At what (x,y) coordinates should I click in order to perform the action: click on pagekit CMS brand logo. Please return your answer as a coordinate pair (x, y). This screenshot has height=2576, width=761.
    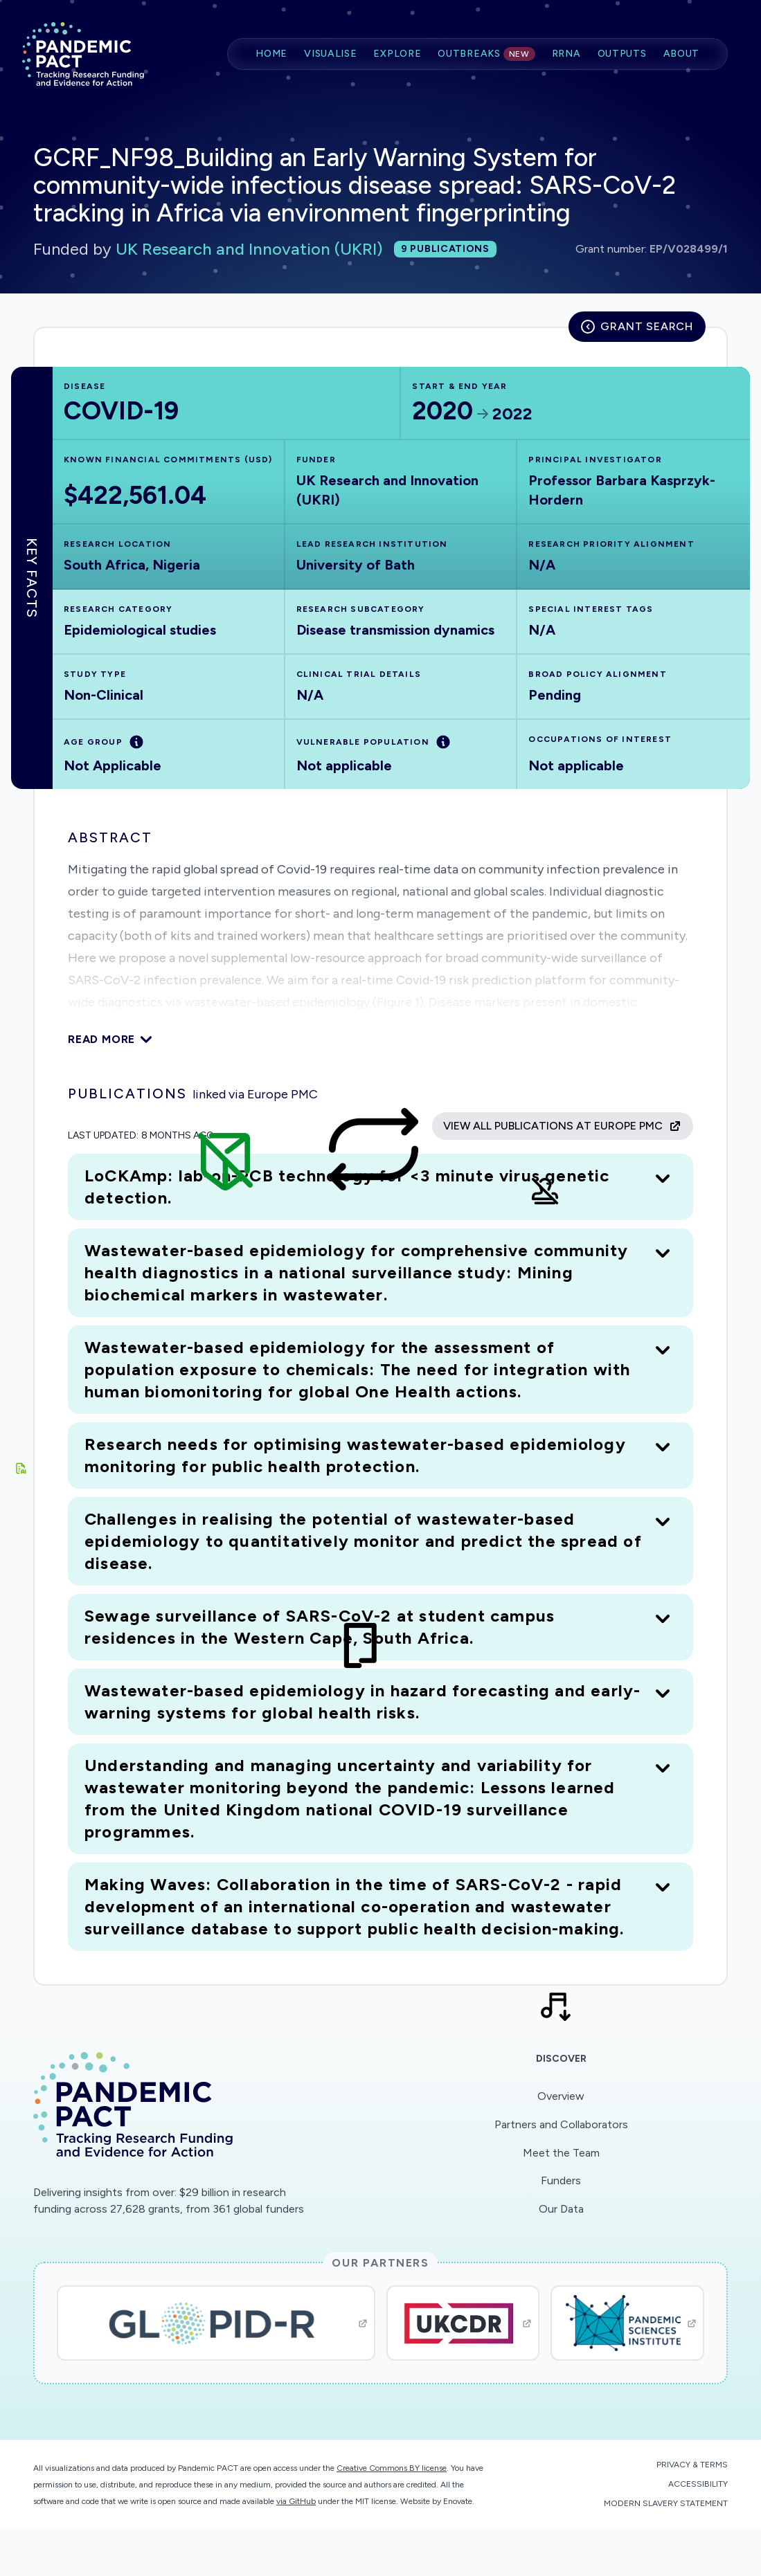
    Looking at the image, I should click on (359, 1645).